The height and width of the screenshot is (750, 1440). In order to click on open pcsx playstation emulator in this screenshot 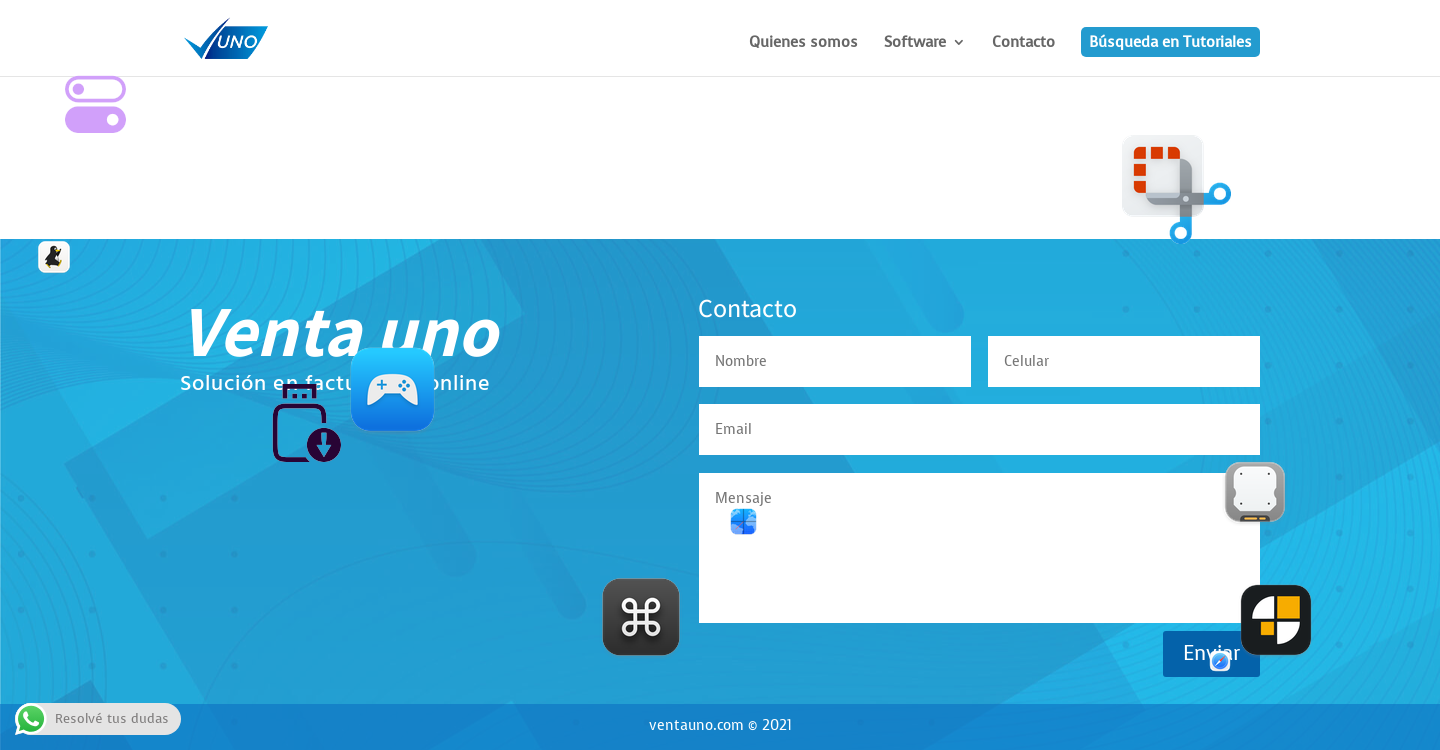, I will do `click(392, 389)`.